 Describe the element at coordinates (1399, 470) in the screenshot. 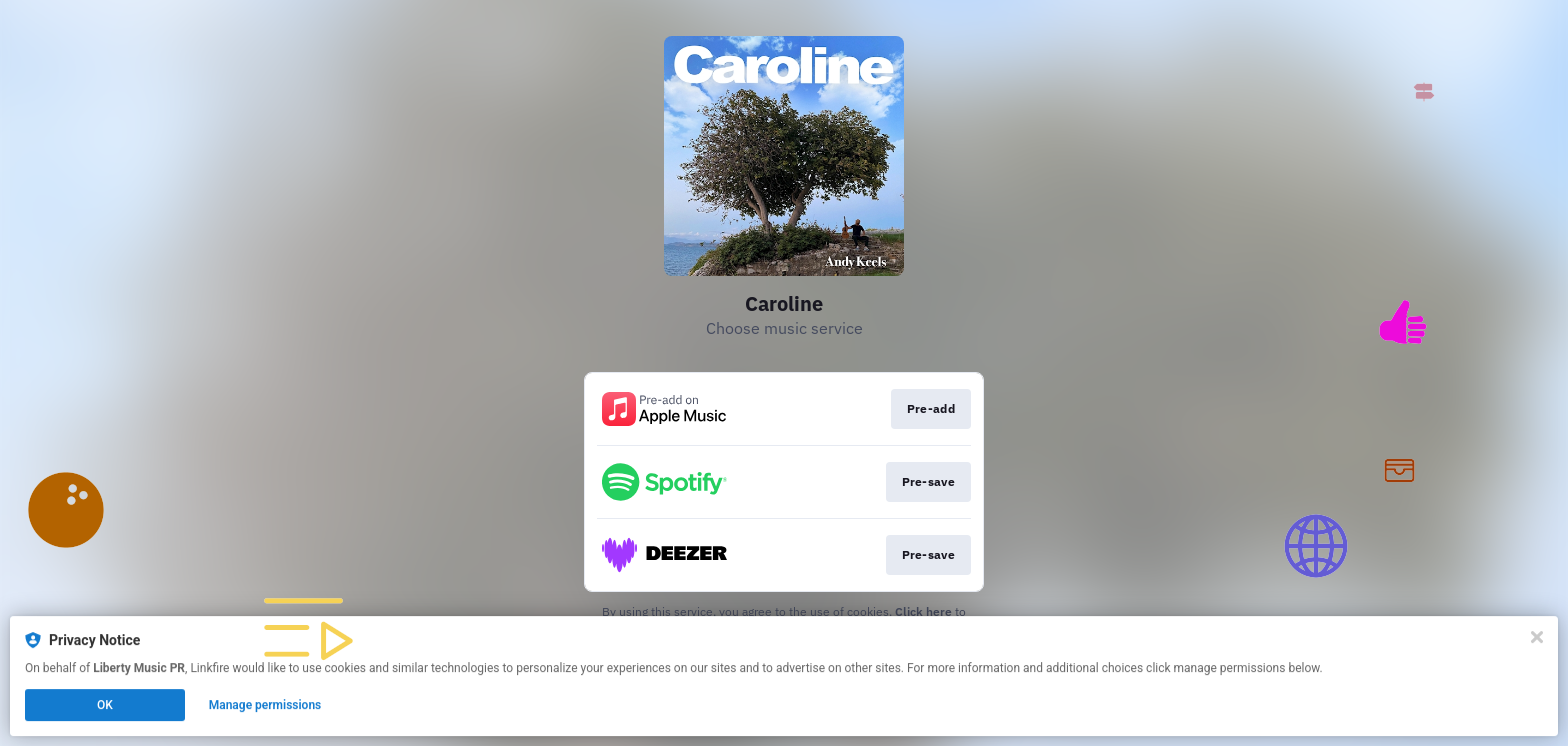

I see `access your wallet or saved payment methods` at that location.